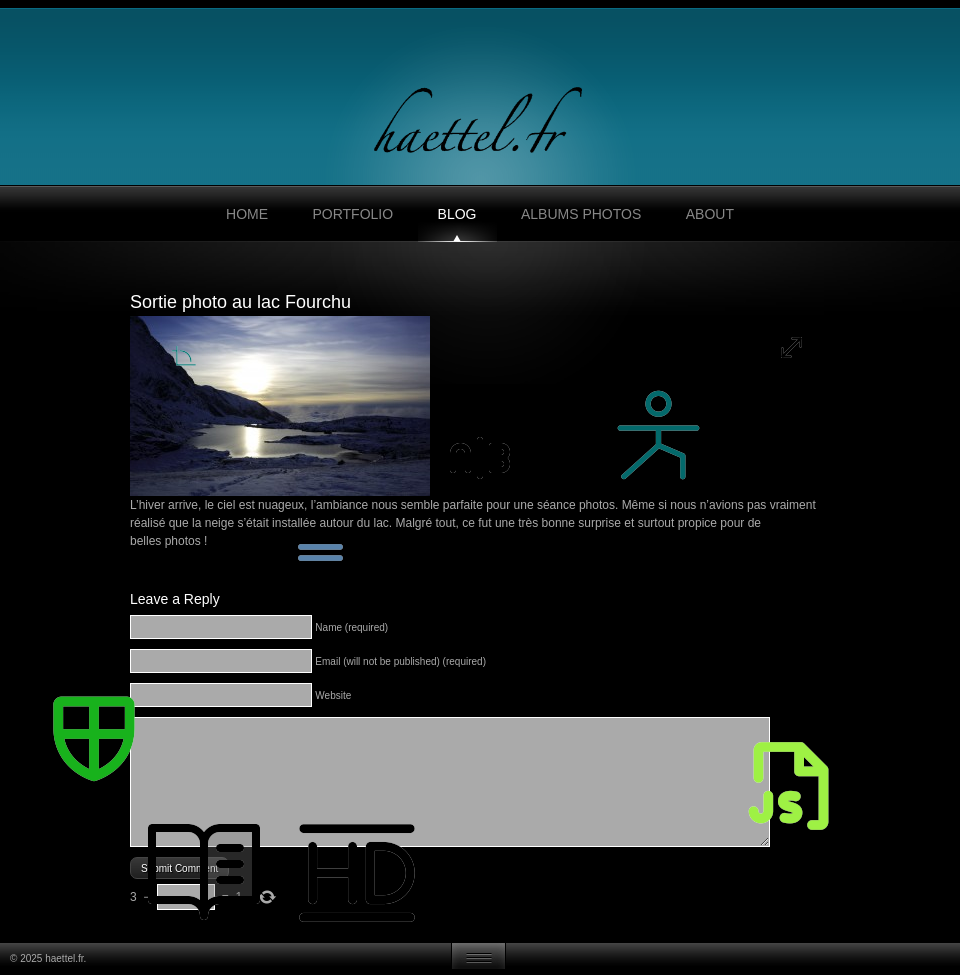 This screenshot has width=960, height=975. What do you see at coordinates (204, 864) in the screenshot?
I see `open reading mode or e-reader` at bounding box center [204, 864].